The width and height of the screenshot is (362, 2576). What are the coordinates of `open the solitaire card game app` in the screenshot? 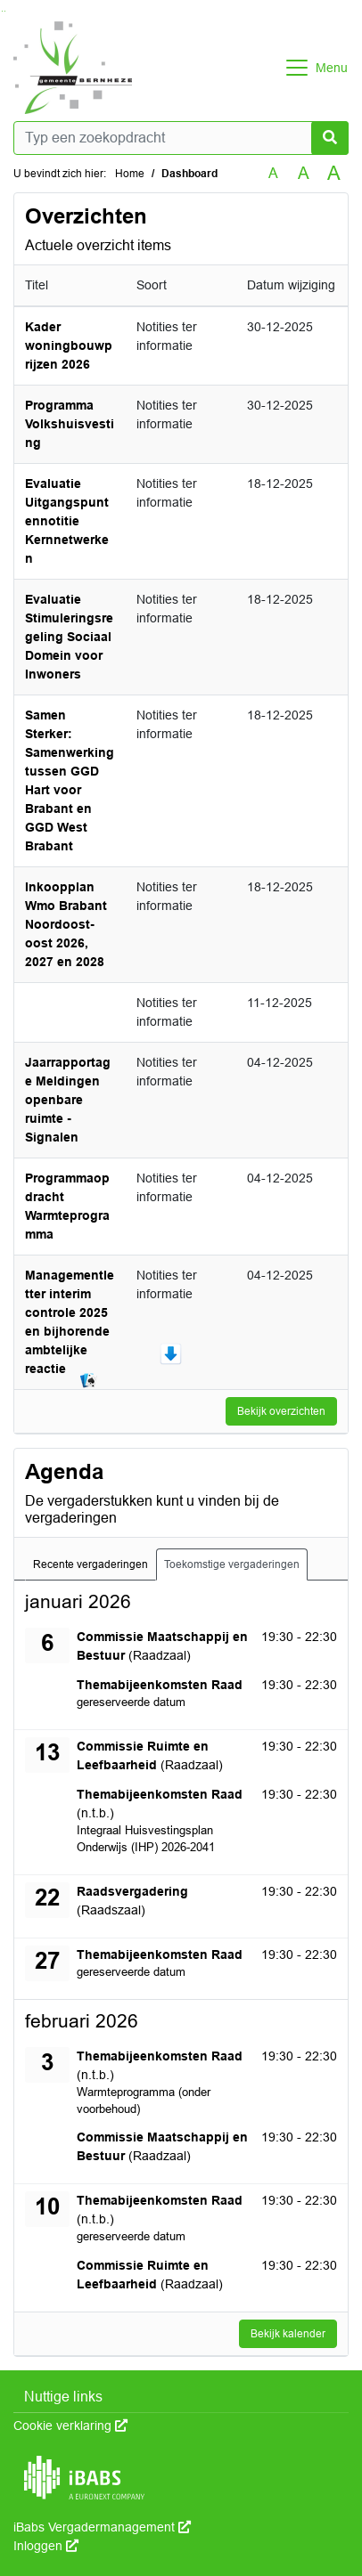 It's located at (88, 1380).